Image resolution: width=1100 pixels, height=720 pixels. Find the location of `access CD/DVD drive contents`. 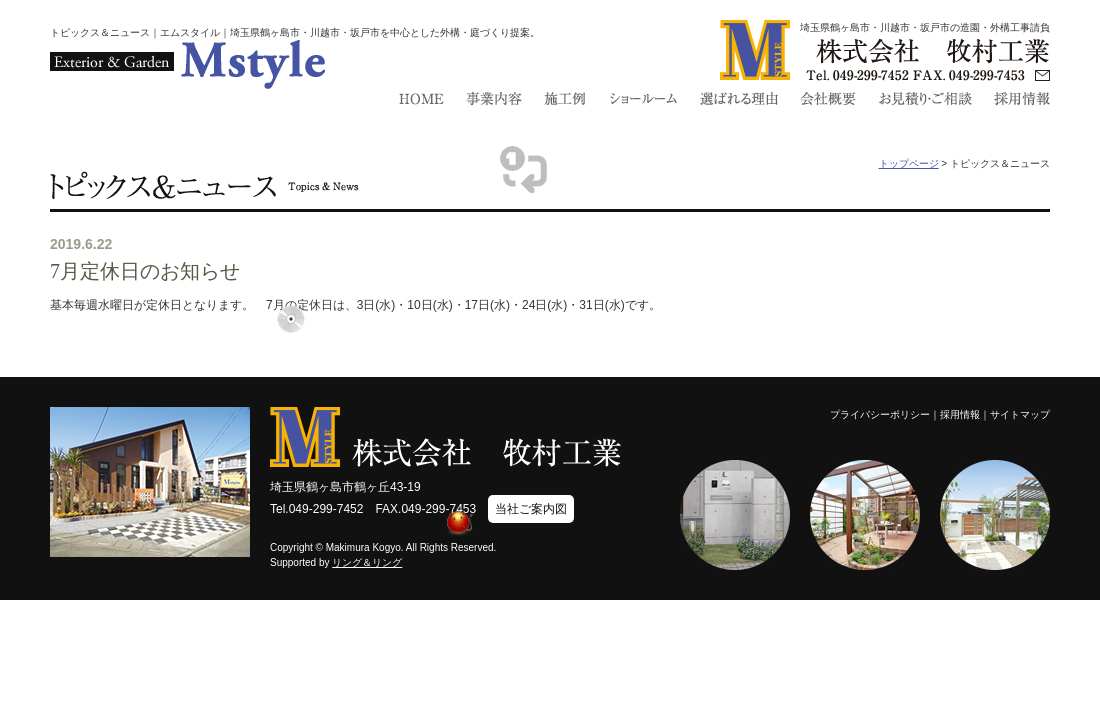

access CD/DVD drive contents is located at coordinates (291, 319).